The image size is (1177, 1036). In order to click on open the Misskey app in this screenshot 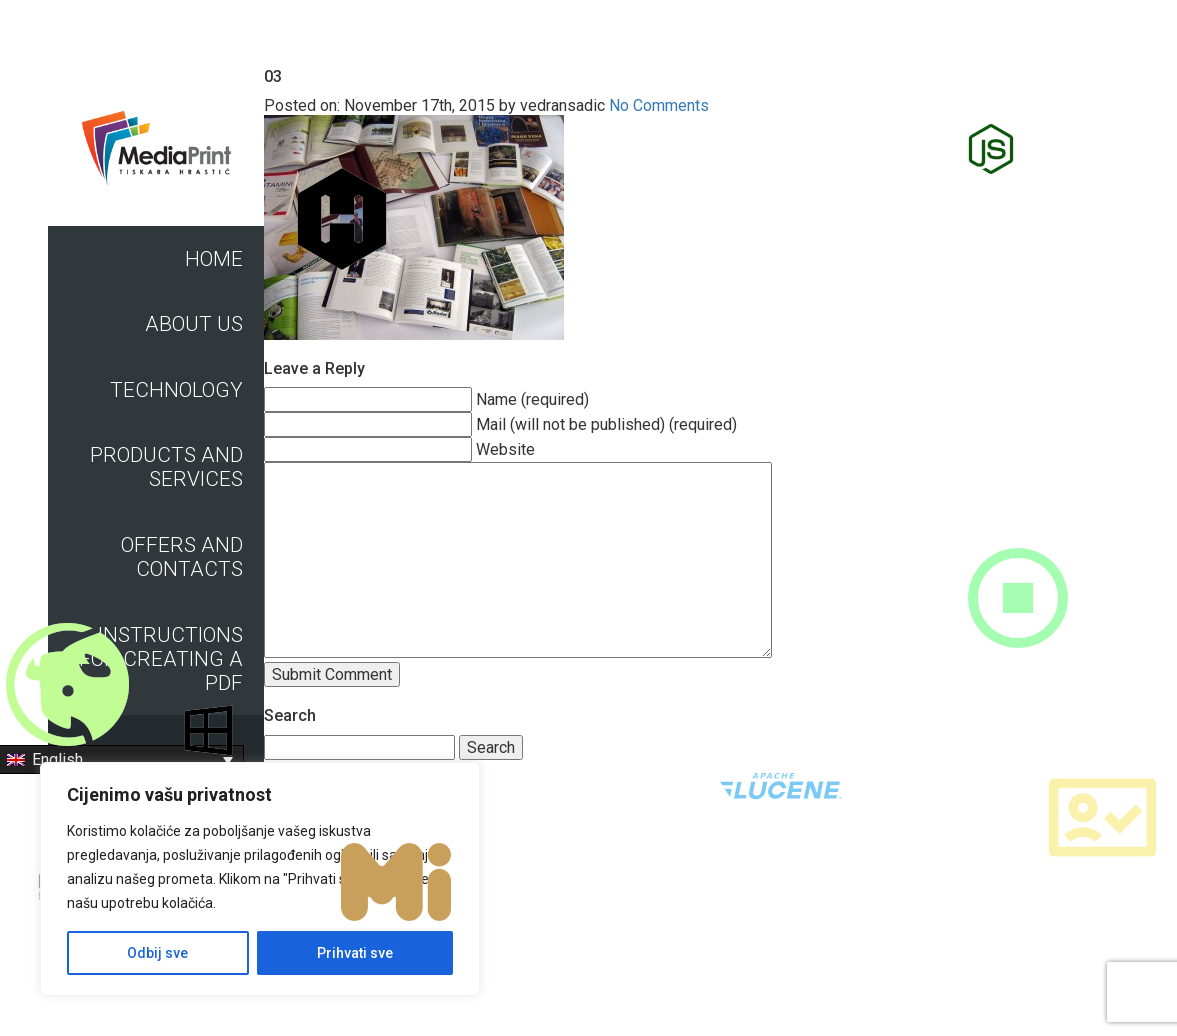, I will do `click(396, 882)`.